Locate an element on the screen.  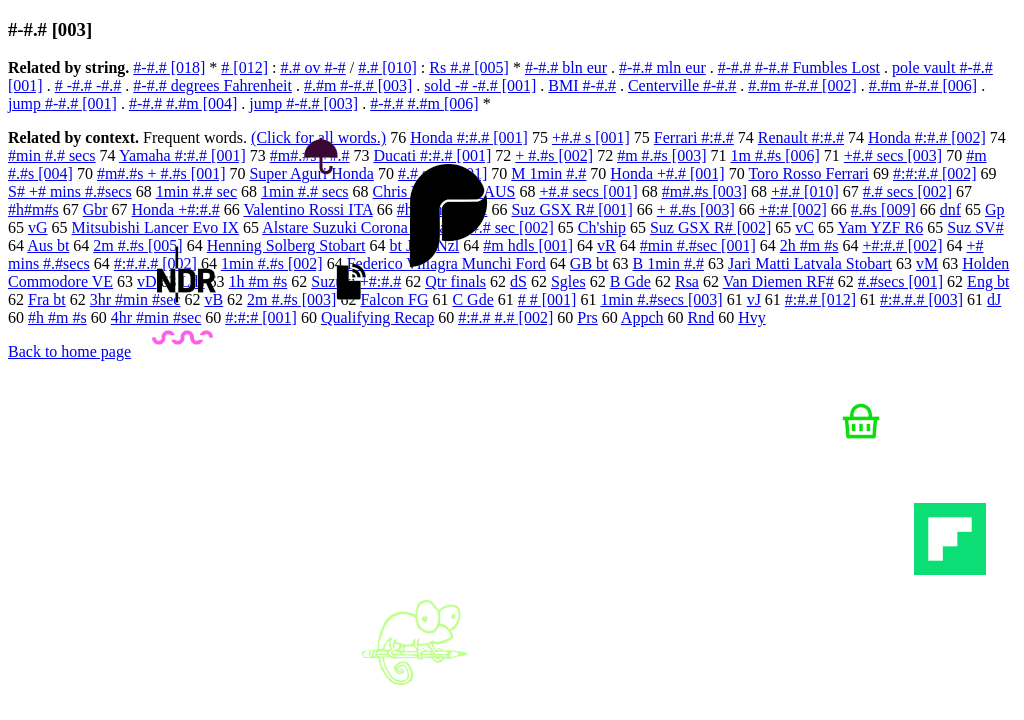
open Plausible Analytics dashboard is located at coordinates (448, 215).